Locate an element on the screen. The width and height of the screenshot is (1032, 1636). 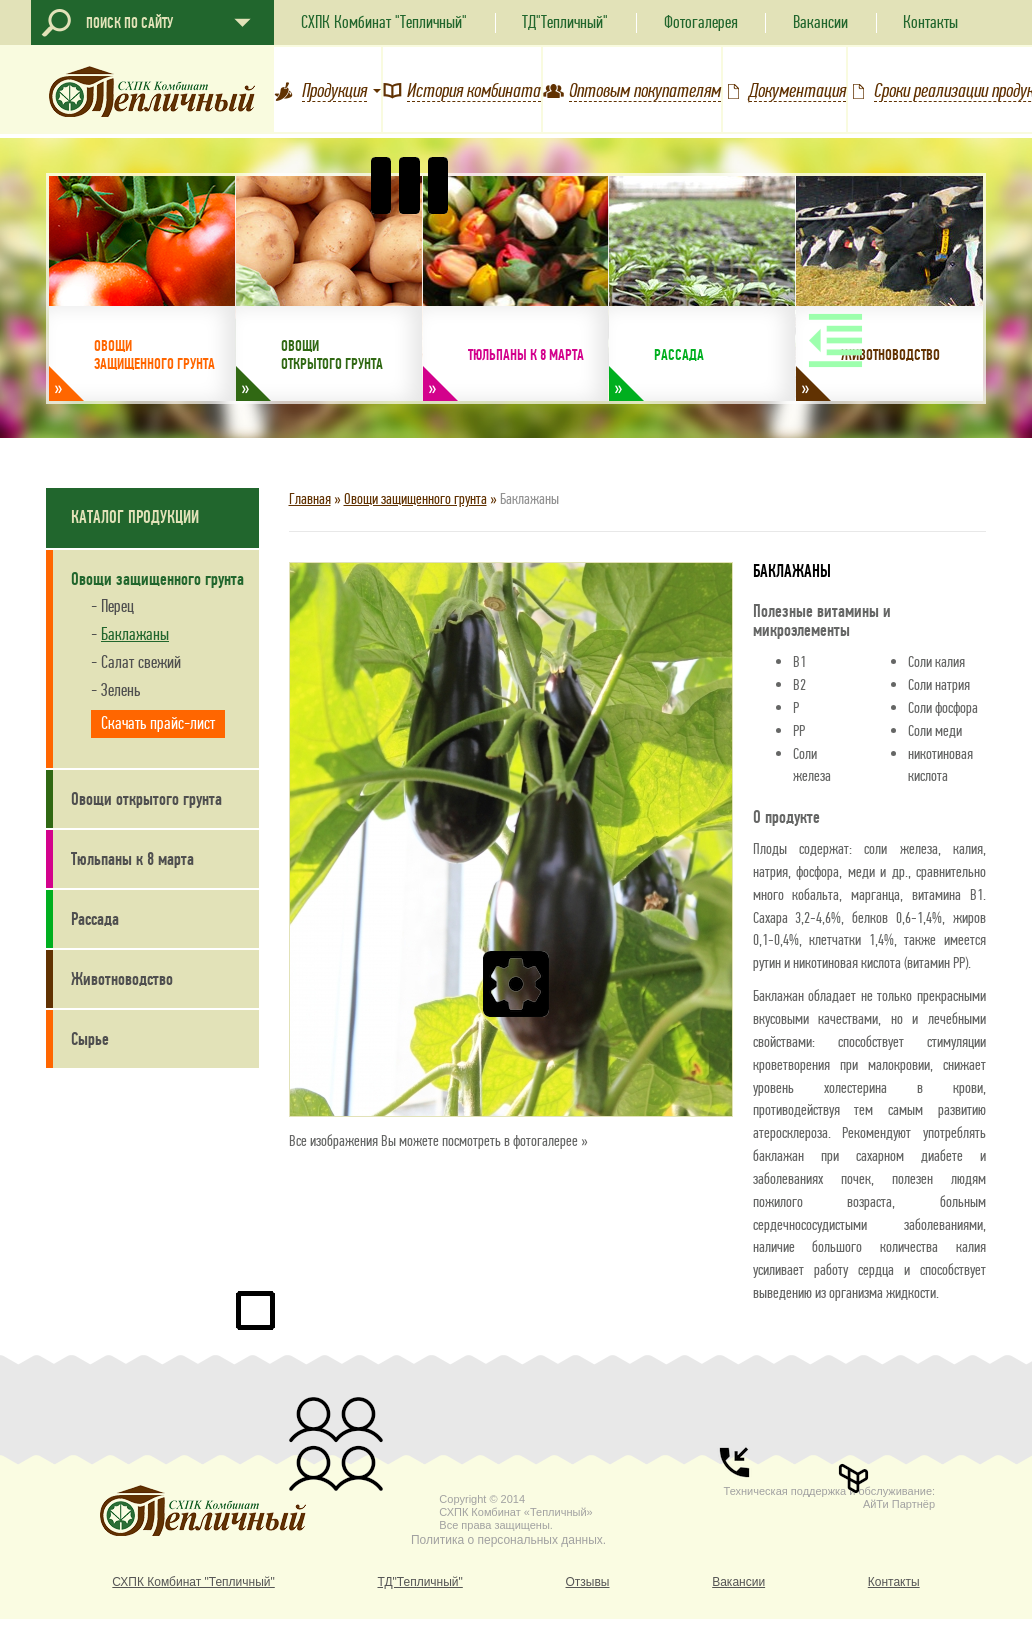
decrease text indentation is located at coordinates (835, 340).